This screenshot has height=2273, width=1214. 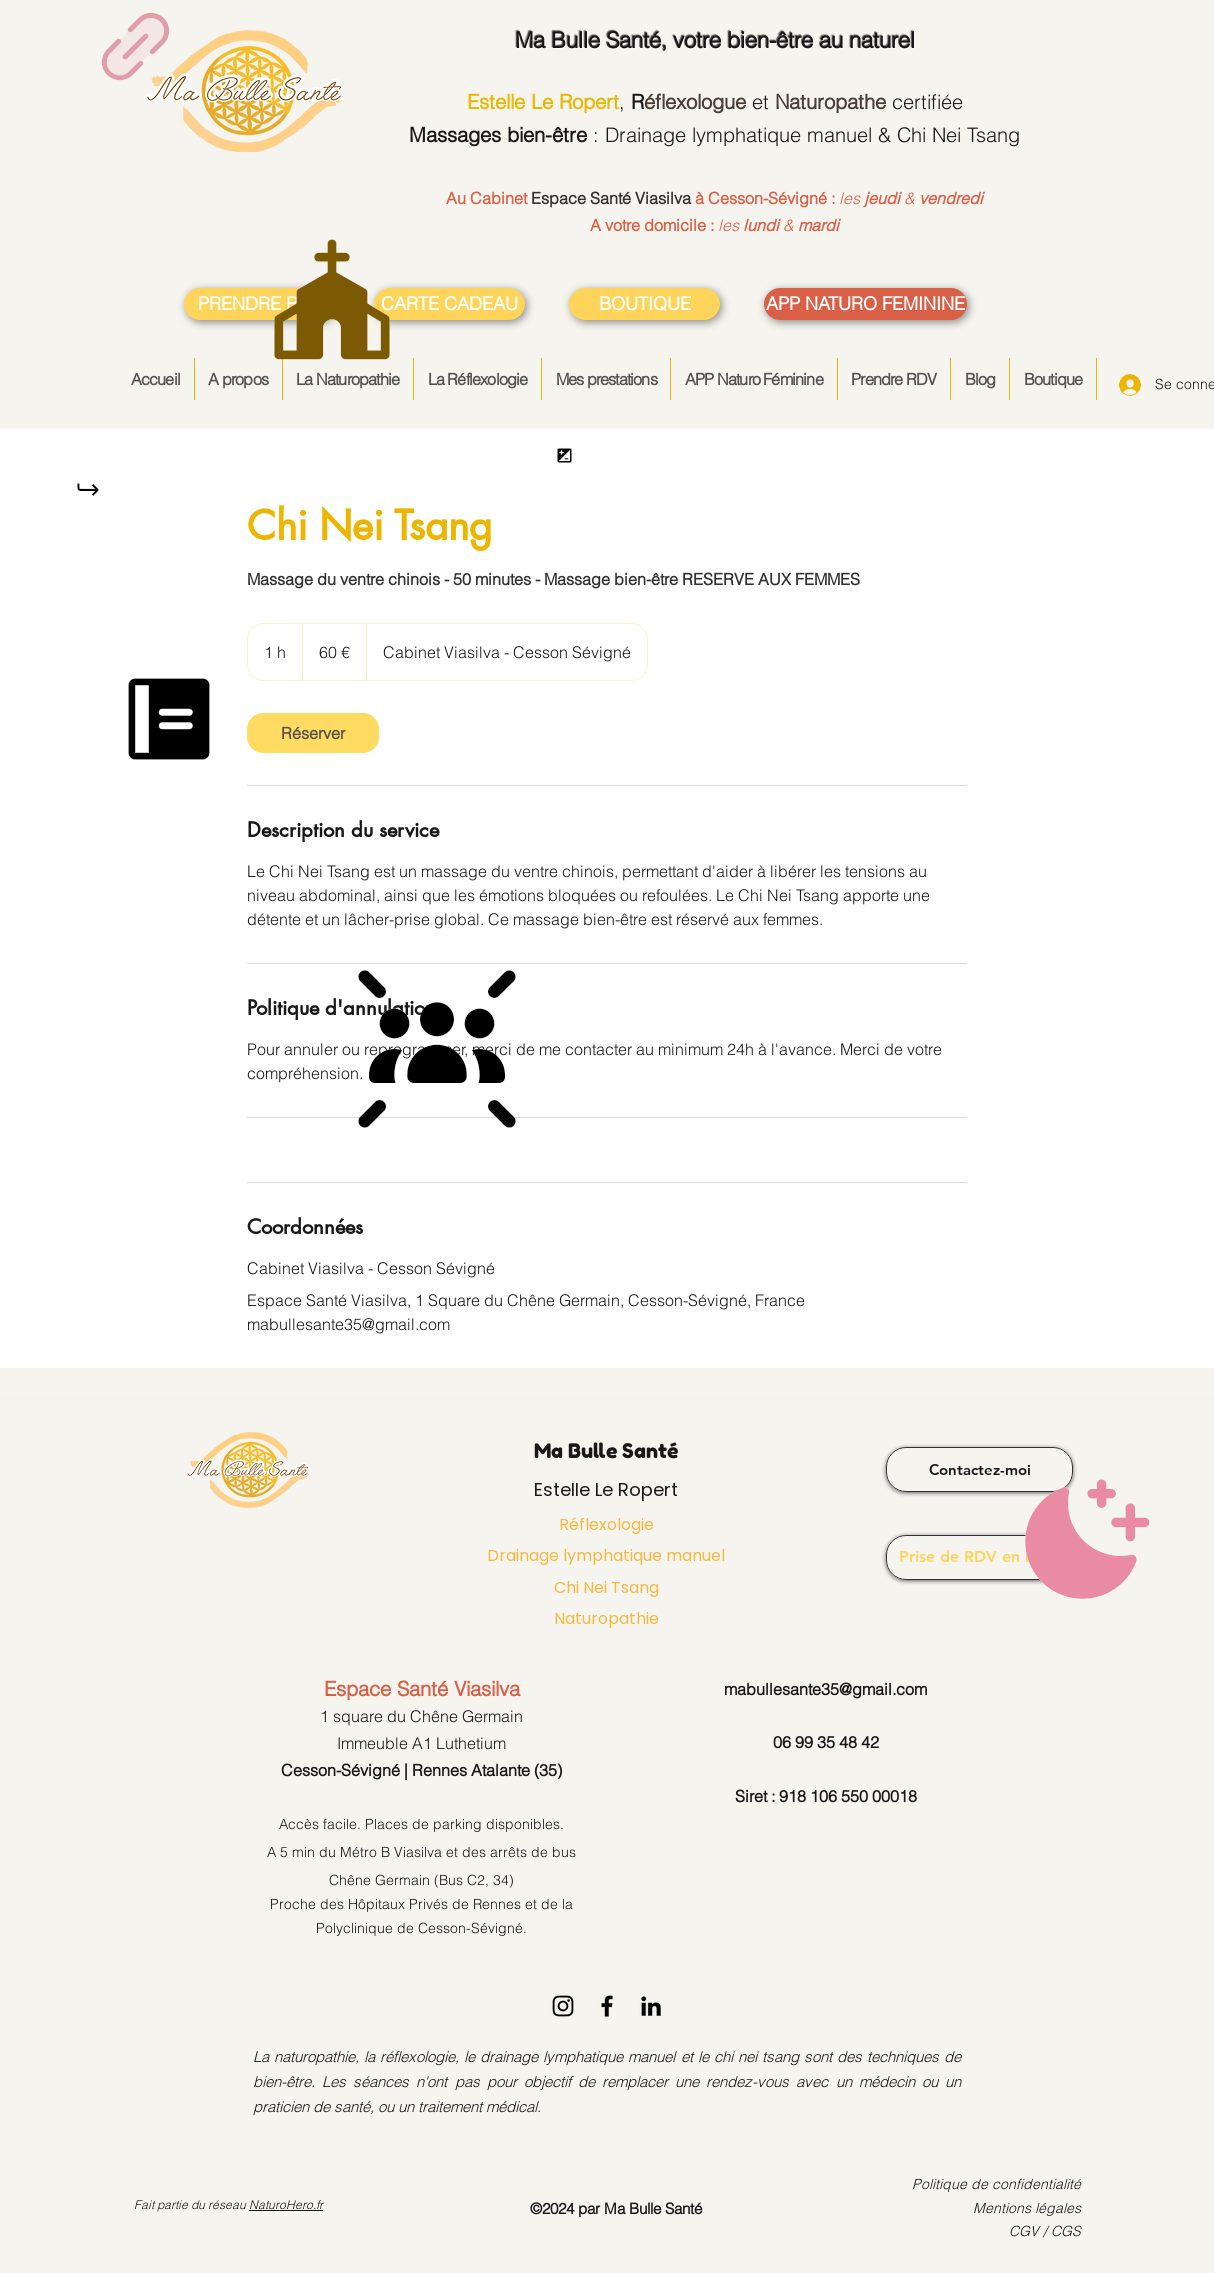 What do you see at coordinates (437, 1049) in the screenshot?
I see `view active or highlighted team members` at bounding box center [437, 1049].